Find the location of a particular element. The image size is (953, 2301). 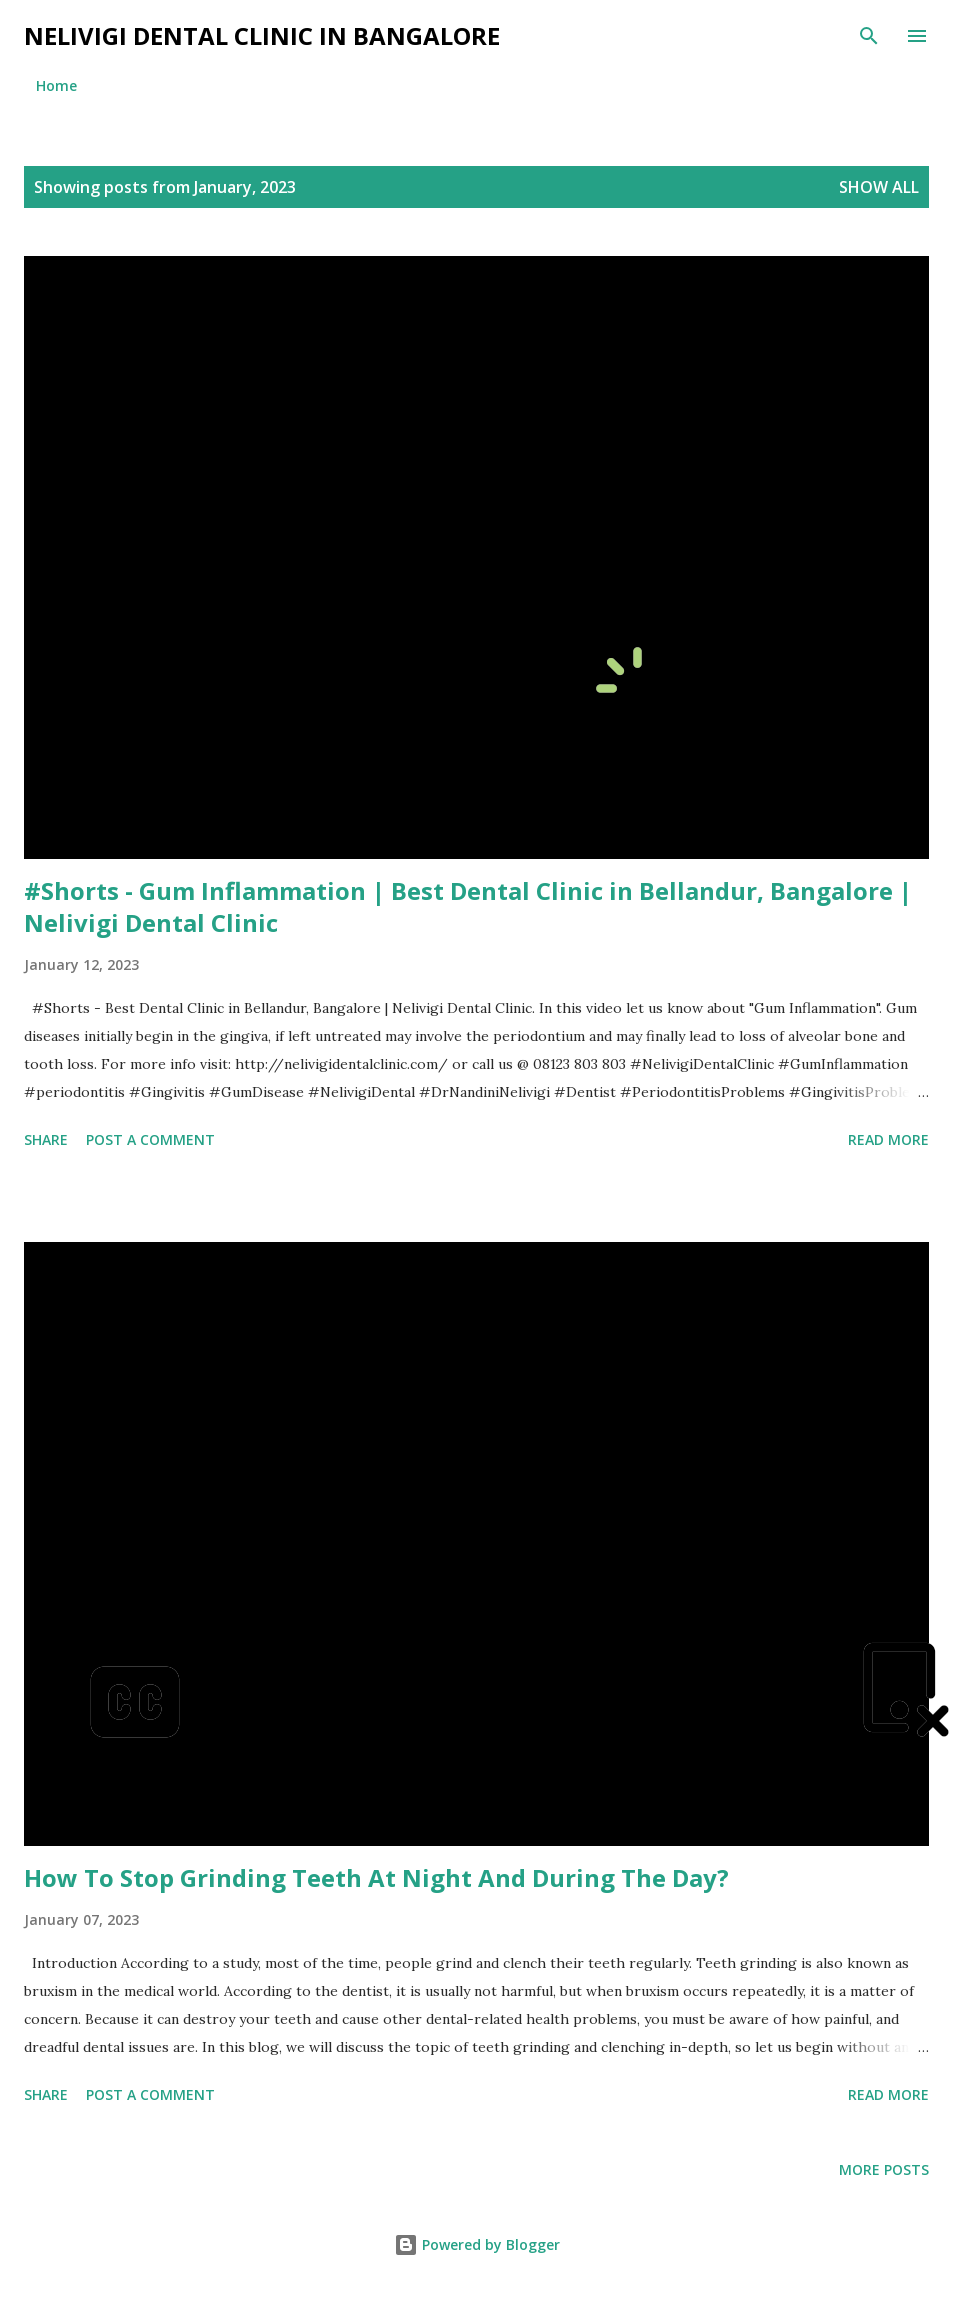

enable closed captions is located at coordinates (135, 1702).